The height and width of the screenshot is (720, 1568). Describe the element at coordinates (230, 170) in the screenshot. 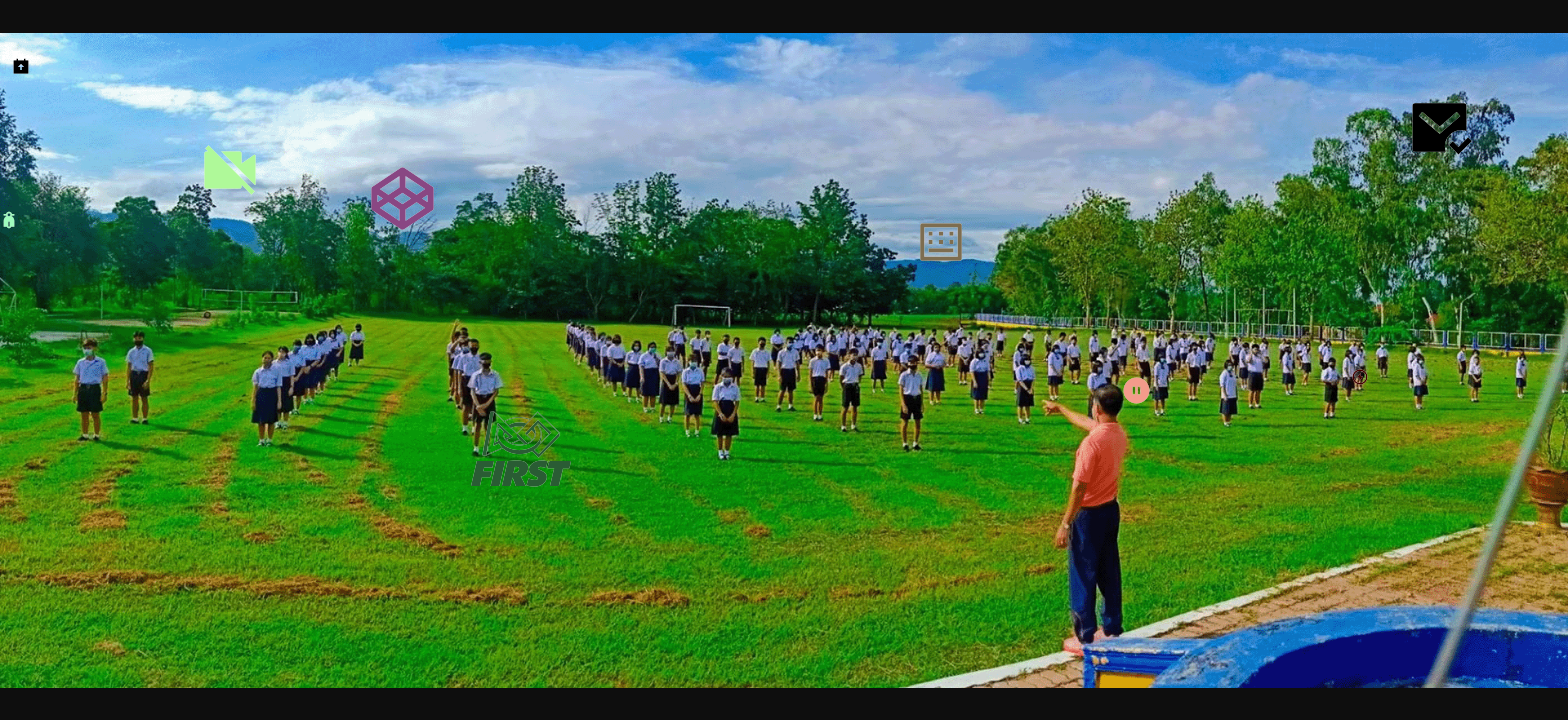

I see `turn off camera or disable video` at that location.